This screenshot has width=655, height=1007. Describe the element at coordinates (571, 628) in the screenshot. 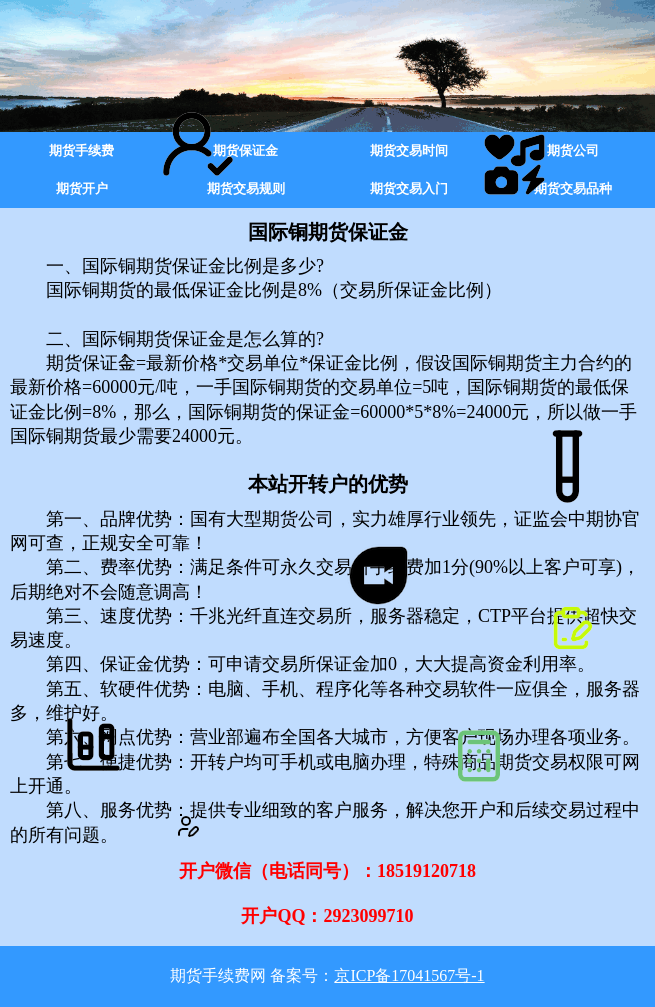

I see `edit or fill out a form` at that location.